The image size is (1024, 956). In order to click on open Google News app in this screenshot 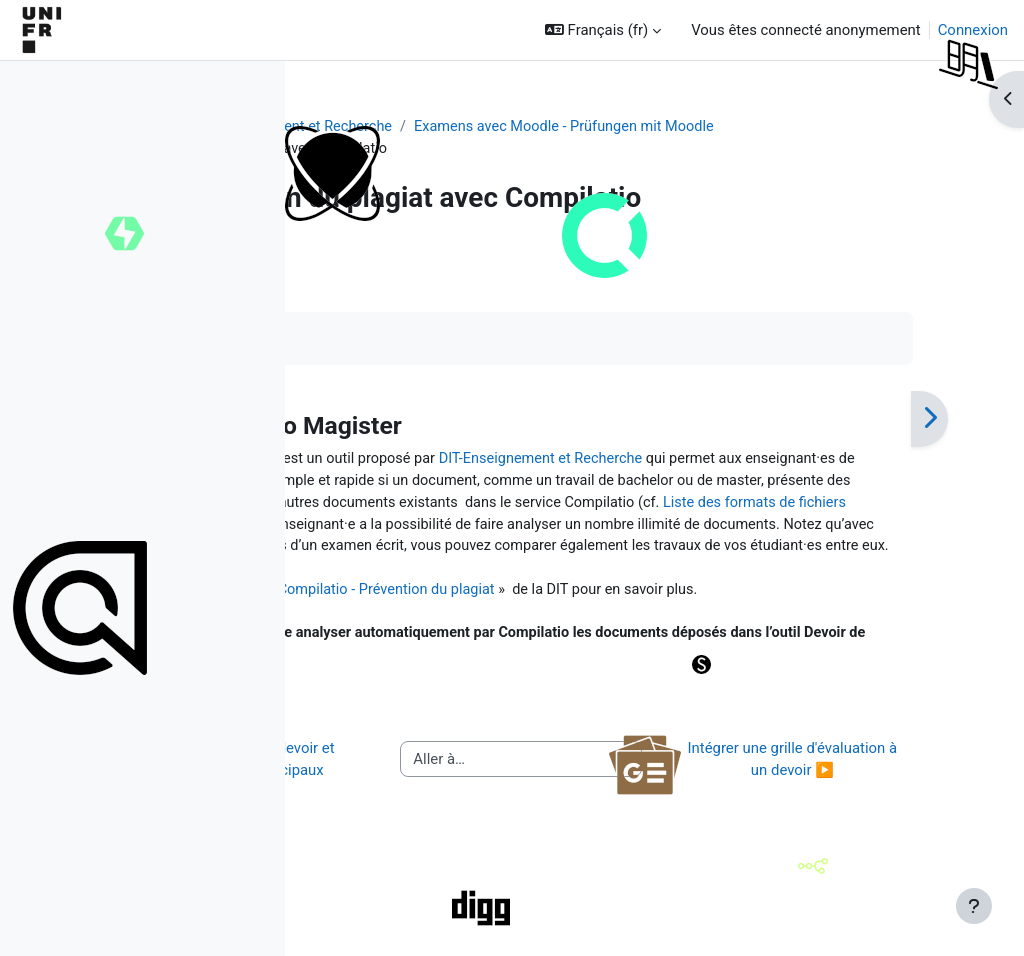, I will do `click(645, 765)`.